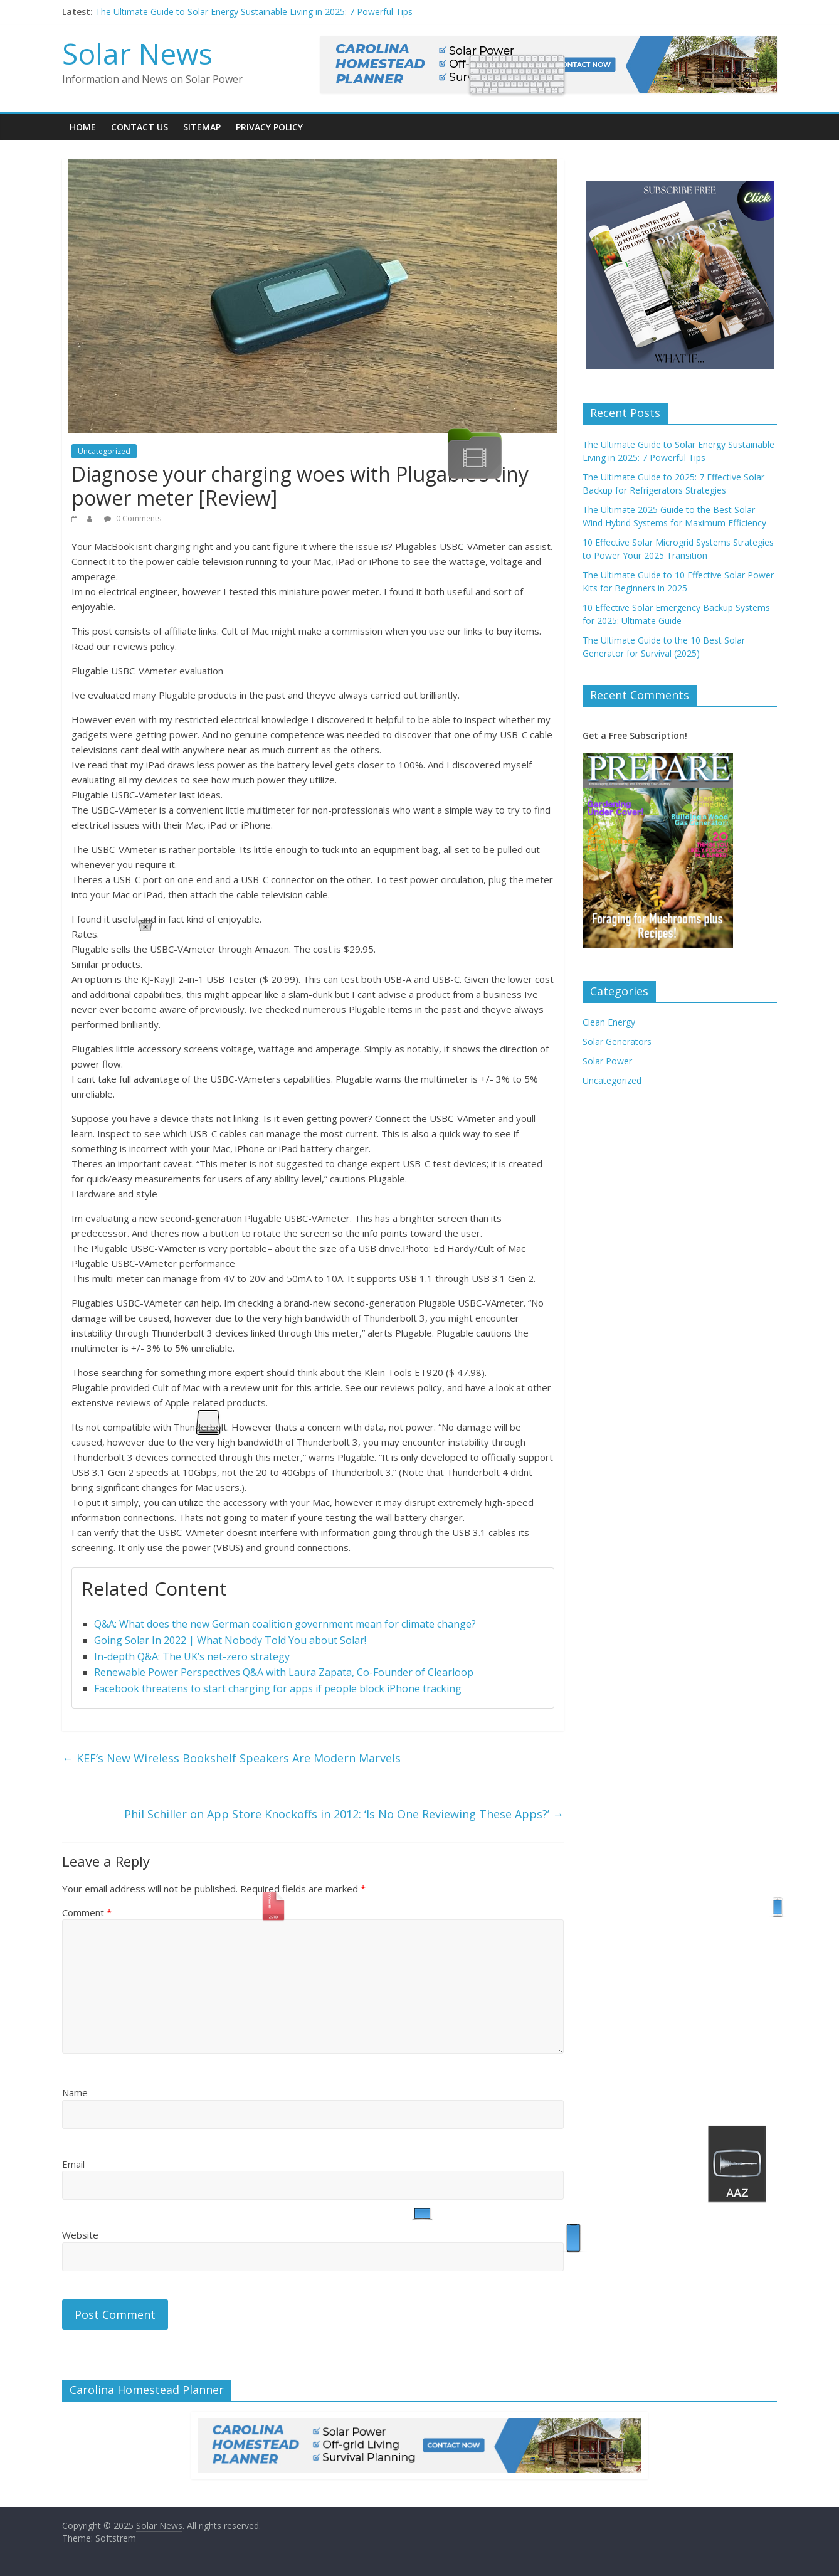  Describe the element at coordinates (208, 1423) in the screenshot. I see `access removable disk in sidebar` at that location.